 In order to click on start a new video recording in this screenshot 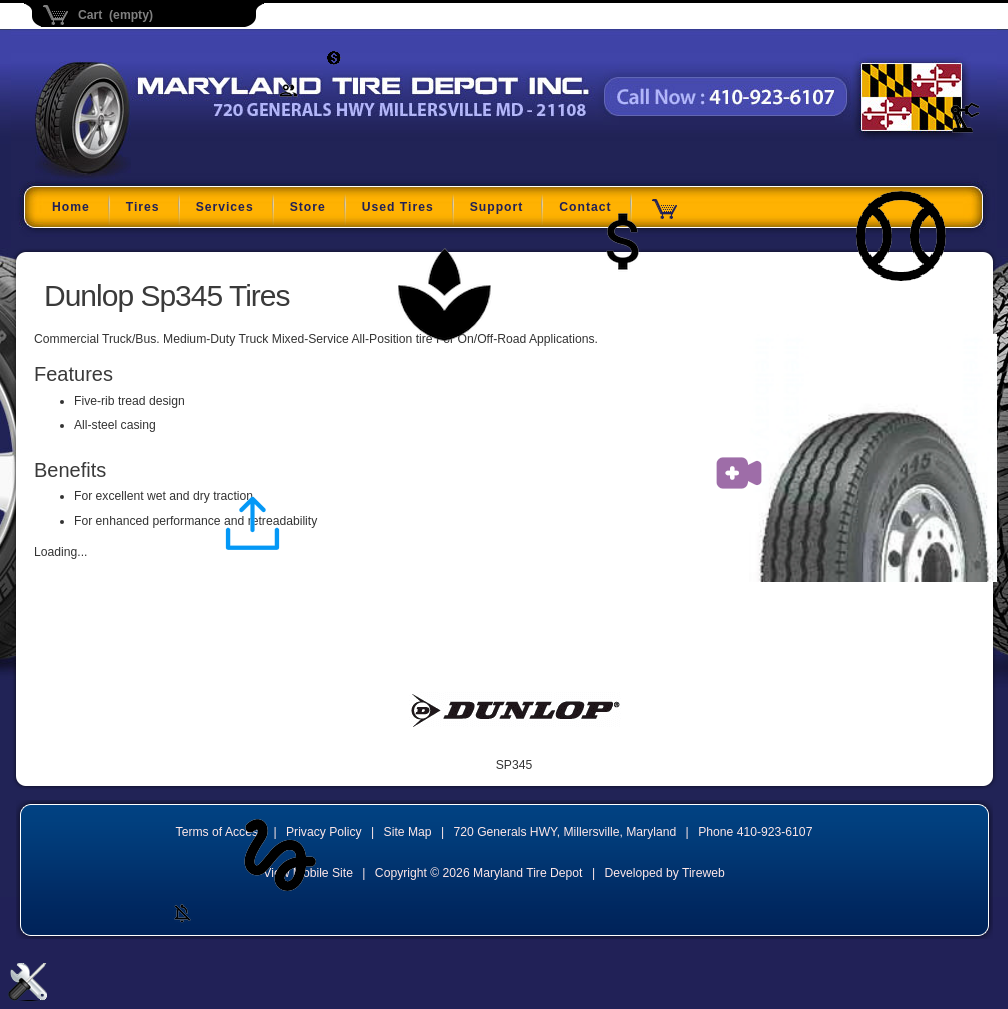, I will do `click(739, 473)`.